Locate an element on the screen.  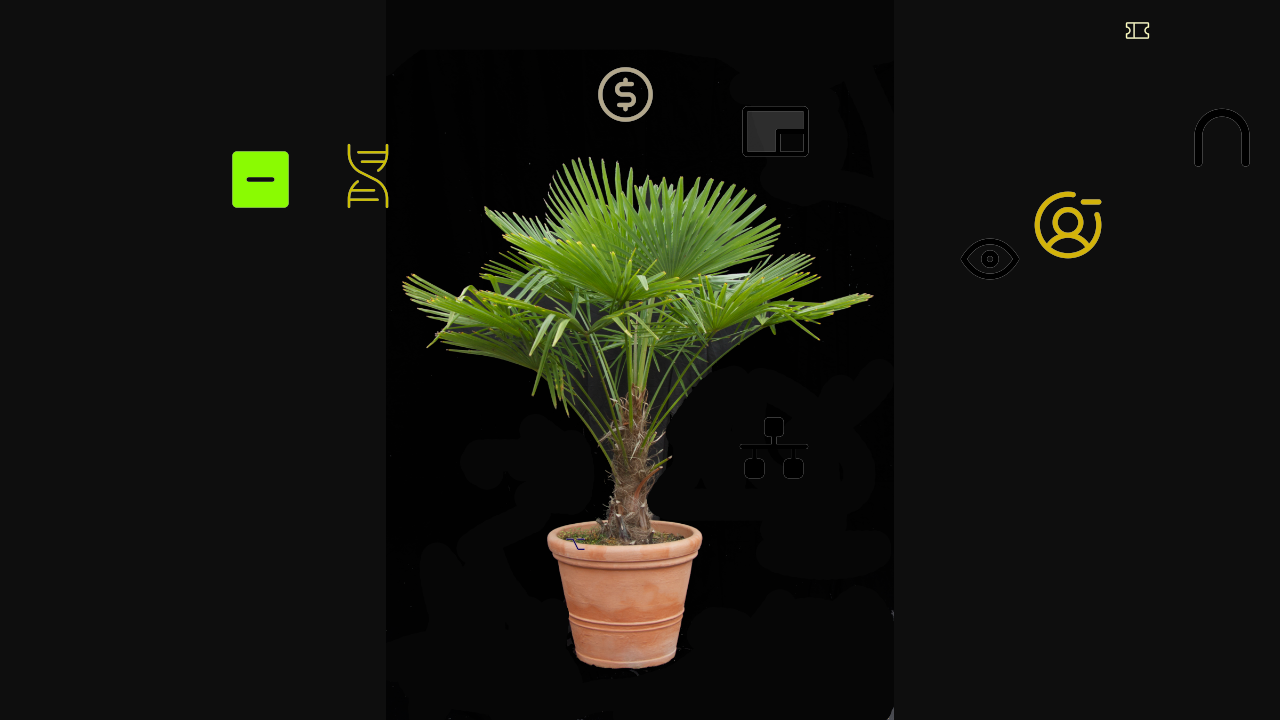
access genetic or DNA-related information is located at coordinates (368, 176).